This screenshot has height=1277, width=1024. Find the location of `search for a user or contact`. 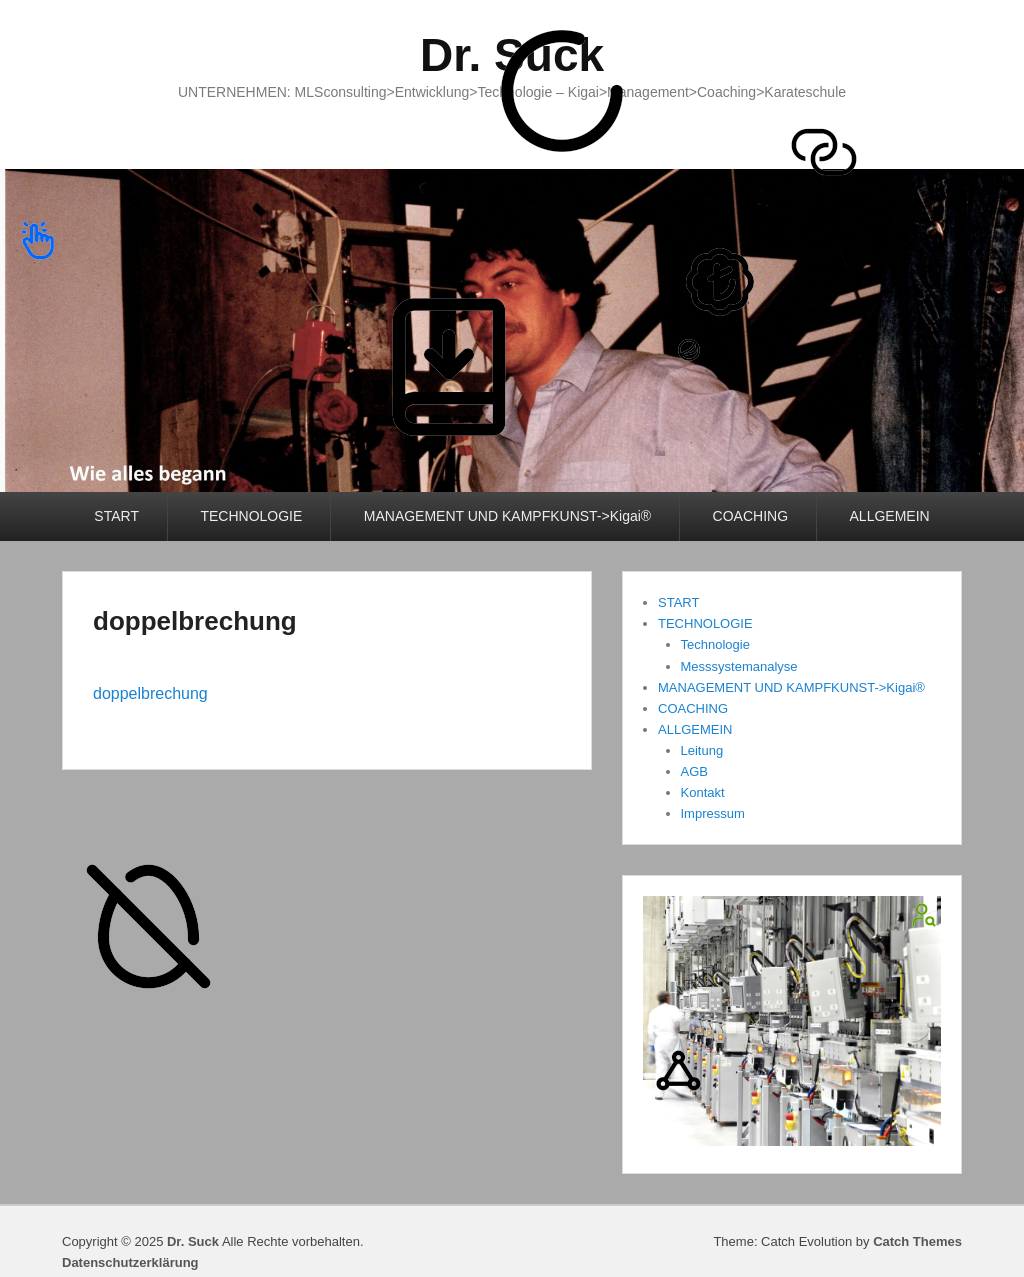

search for a user or contact is located at coordinates (924, 915).